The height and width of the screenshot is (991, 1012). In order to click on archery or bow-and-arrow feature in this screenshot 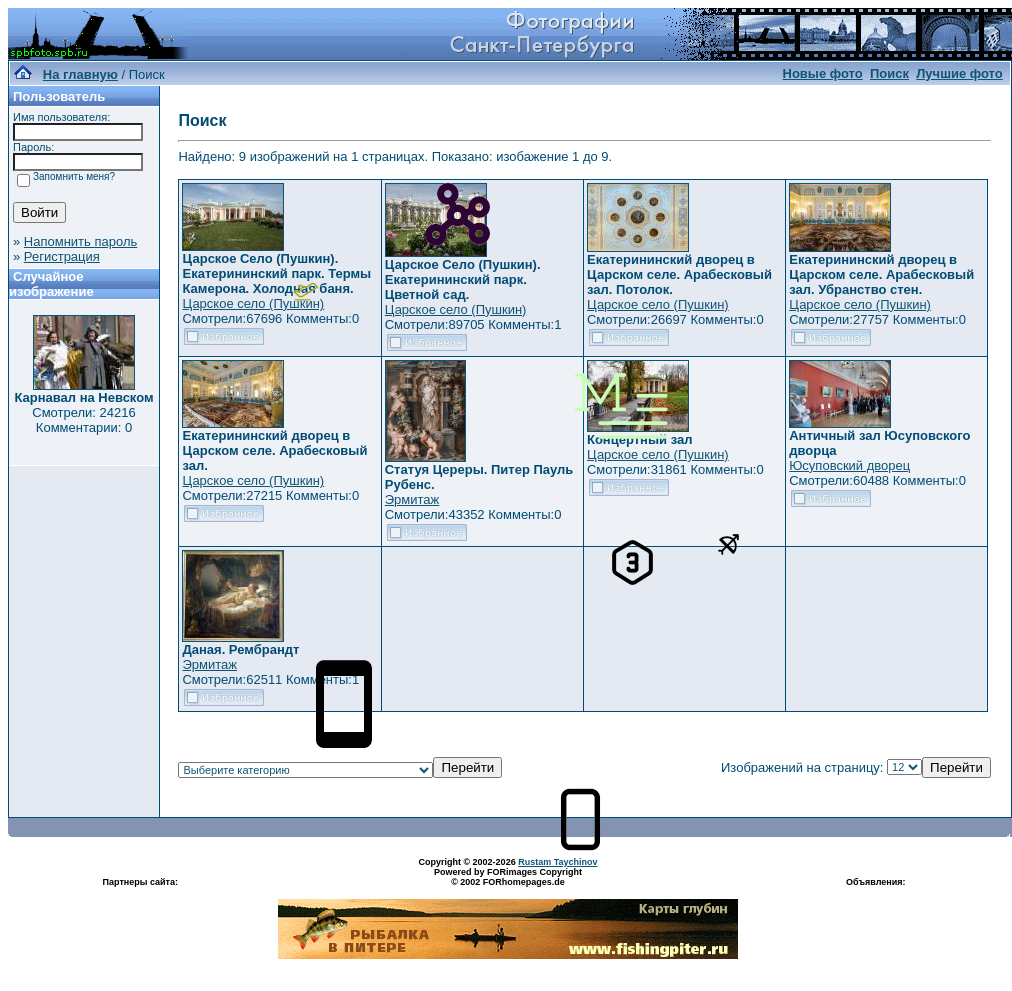, I will do `click(728, 544)`.